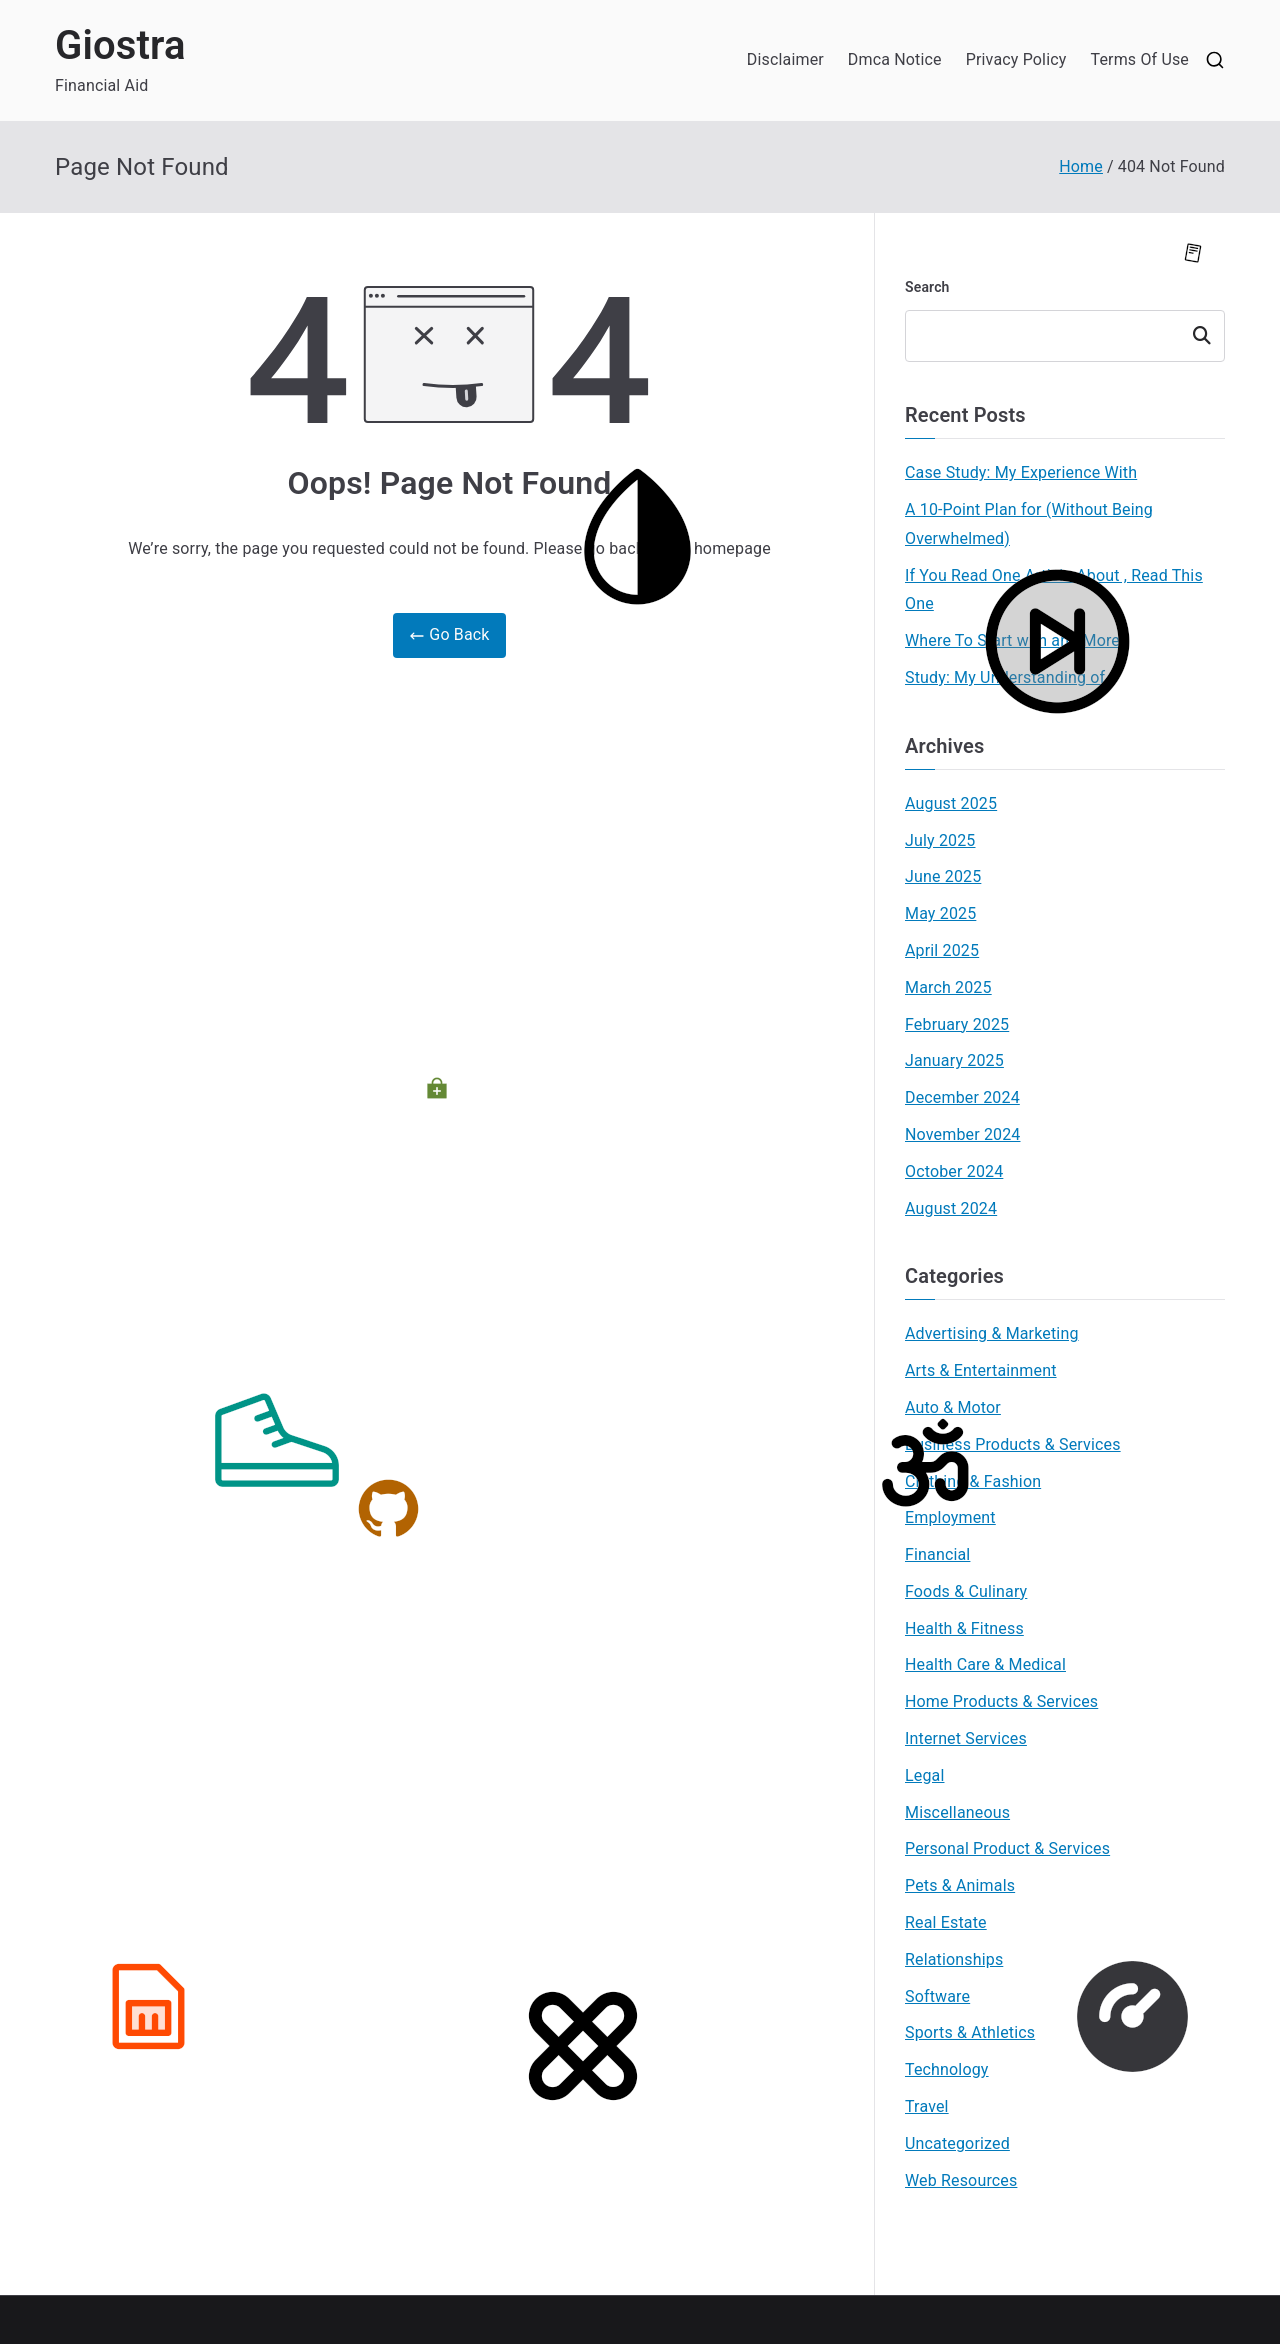 Image resolution: width=1280 pixels, height=2344 pixels. I want to click on indicates hinduism or spiritual content, so click(924, 1462).